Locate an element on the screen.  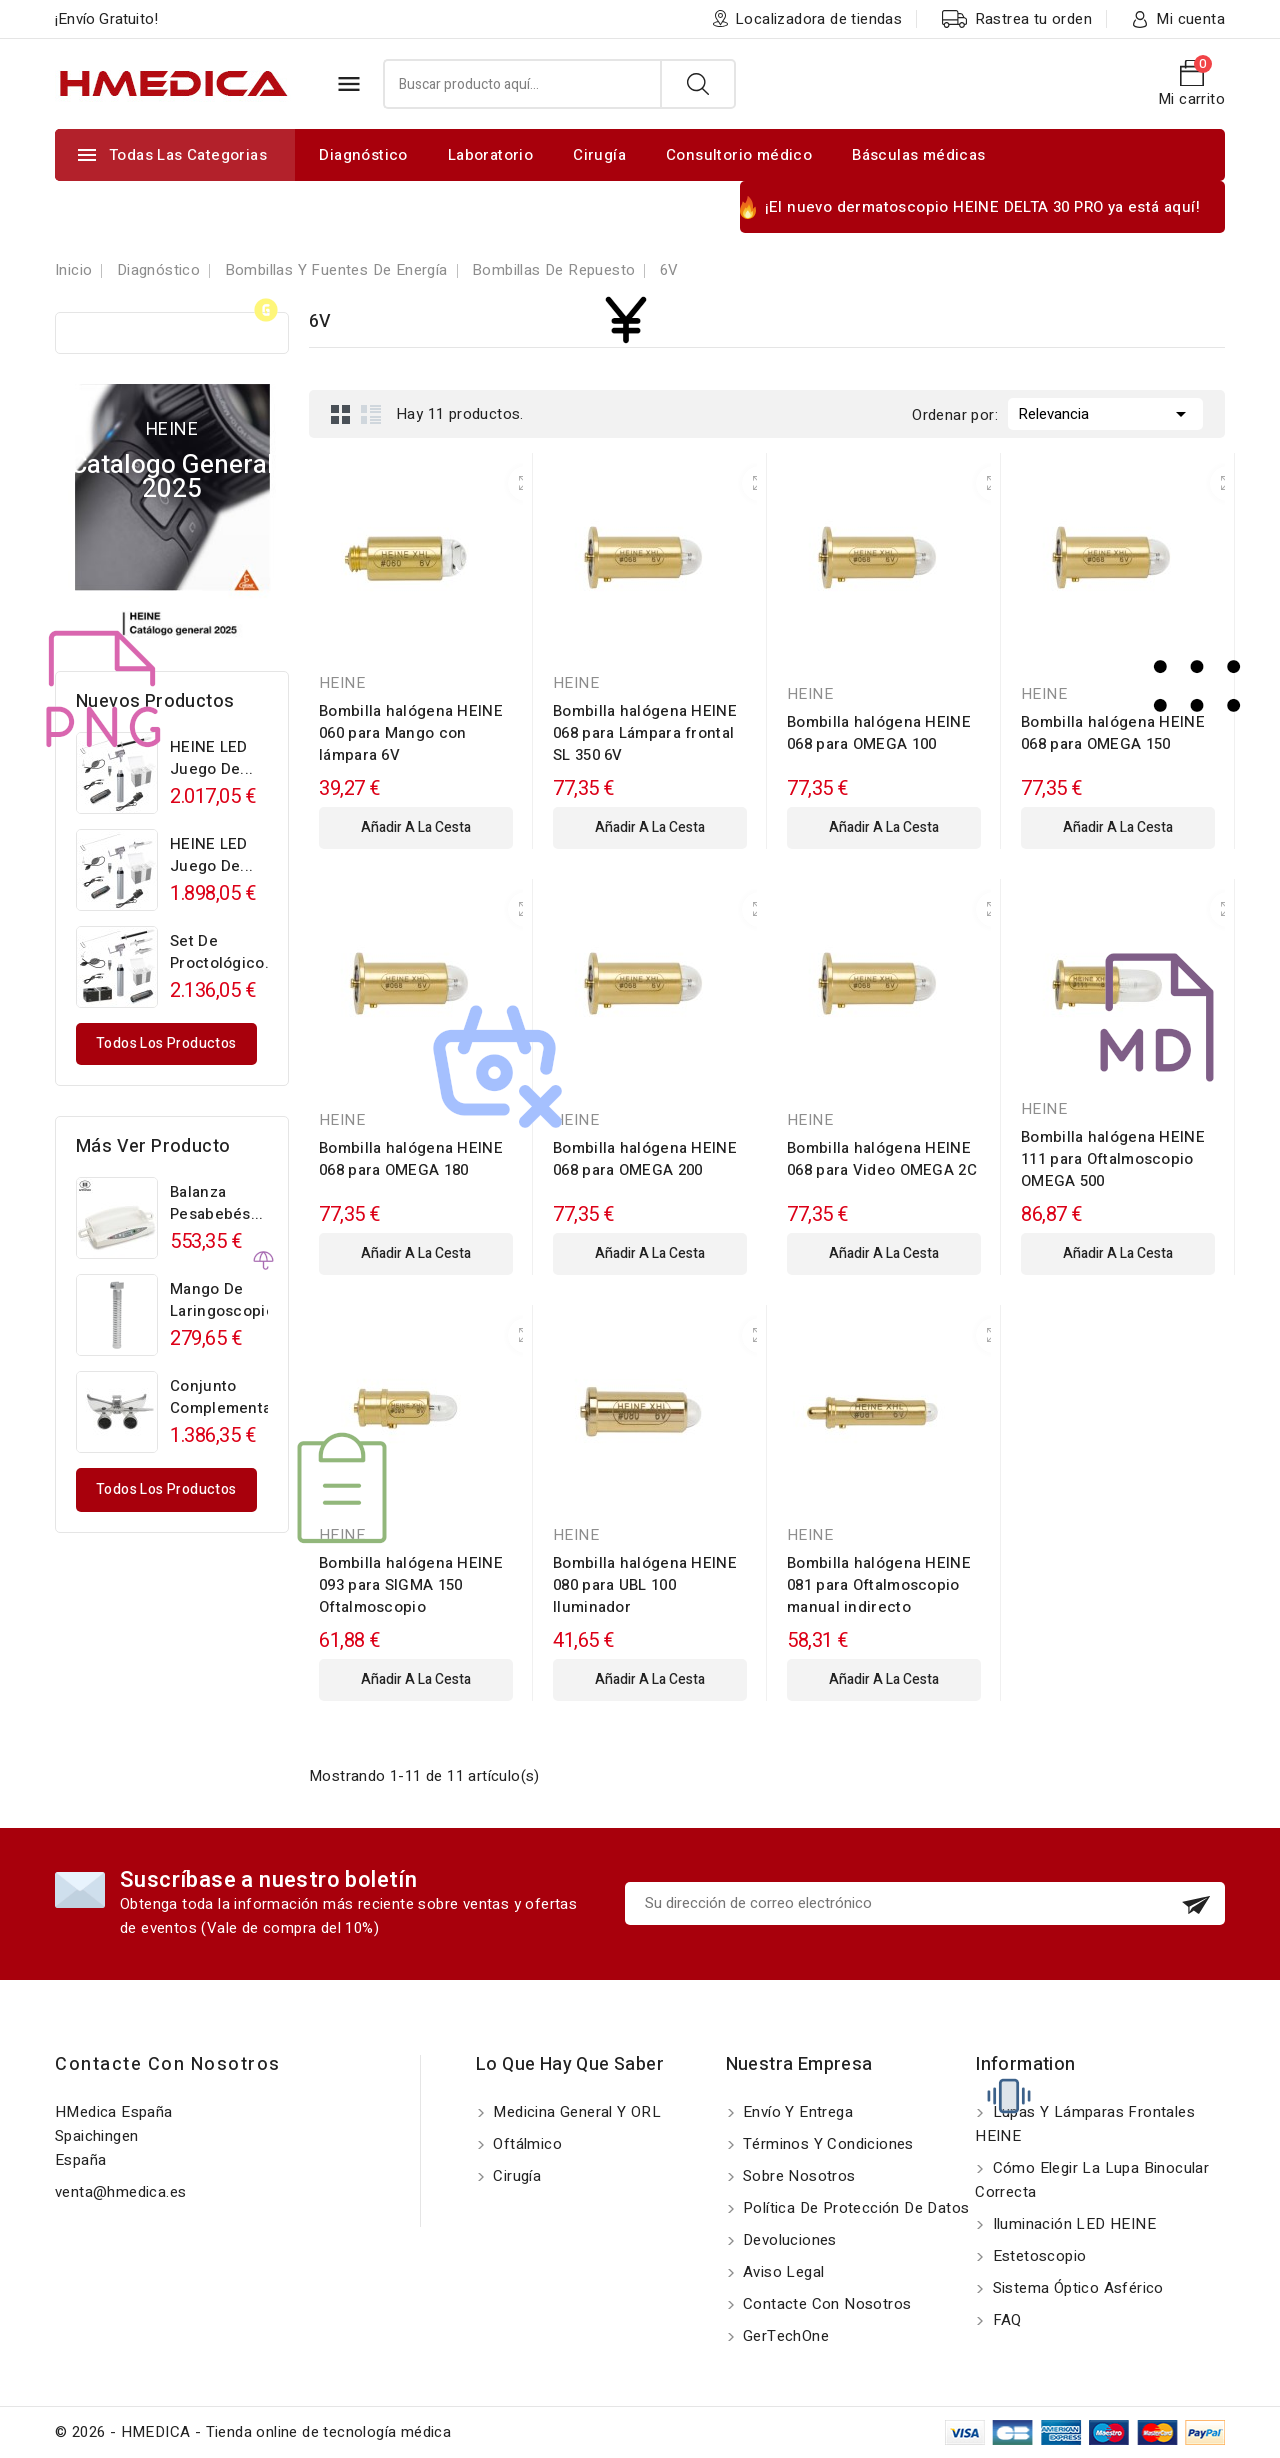
toggle vibration mode on your device is located at coordinates (1009, 2096).